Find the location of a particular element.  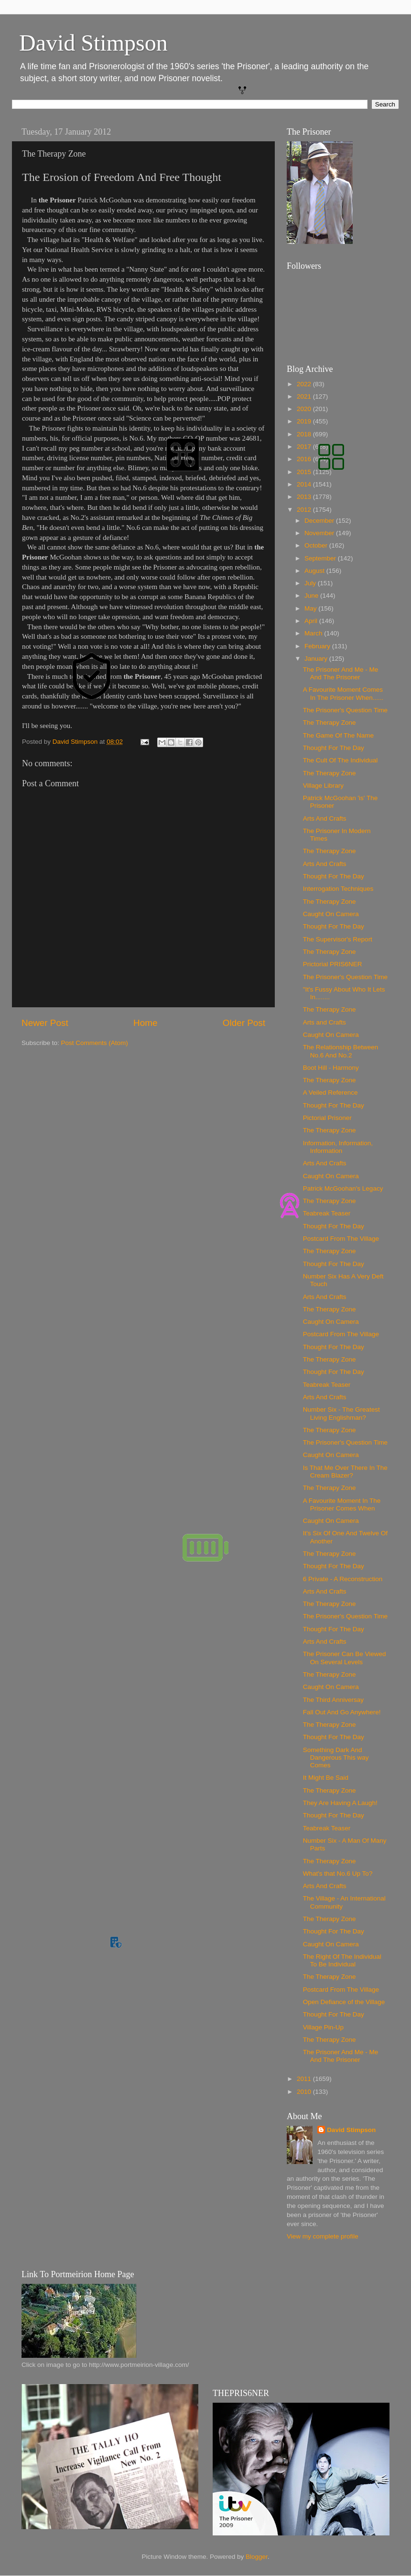

indicates verified security or protection status is located at coordinates (91, 676).